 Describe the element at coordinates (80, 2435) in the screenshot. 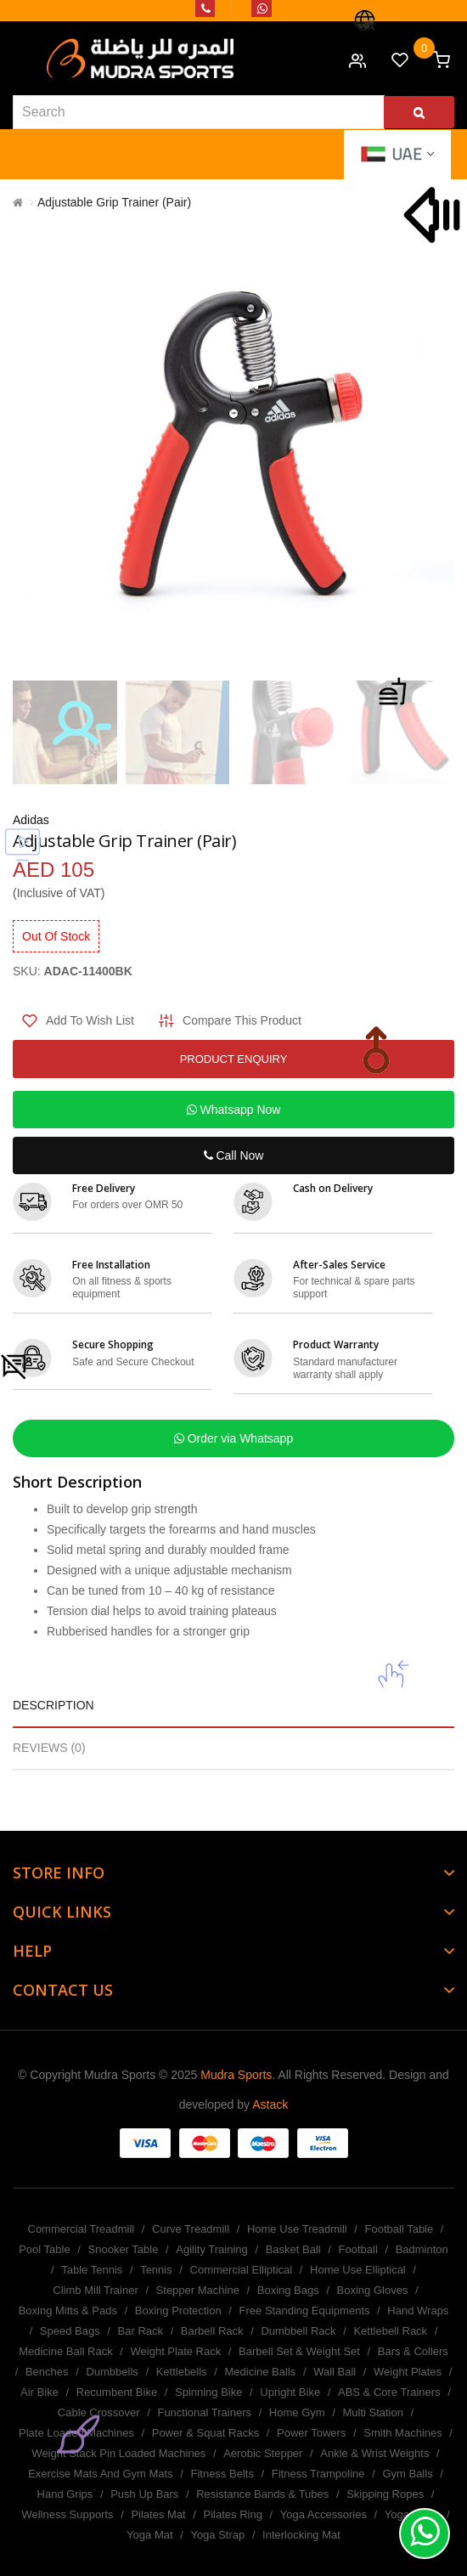

I see `access drawing or painting tools` at that location.